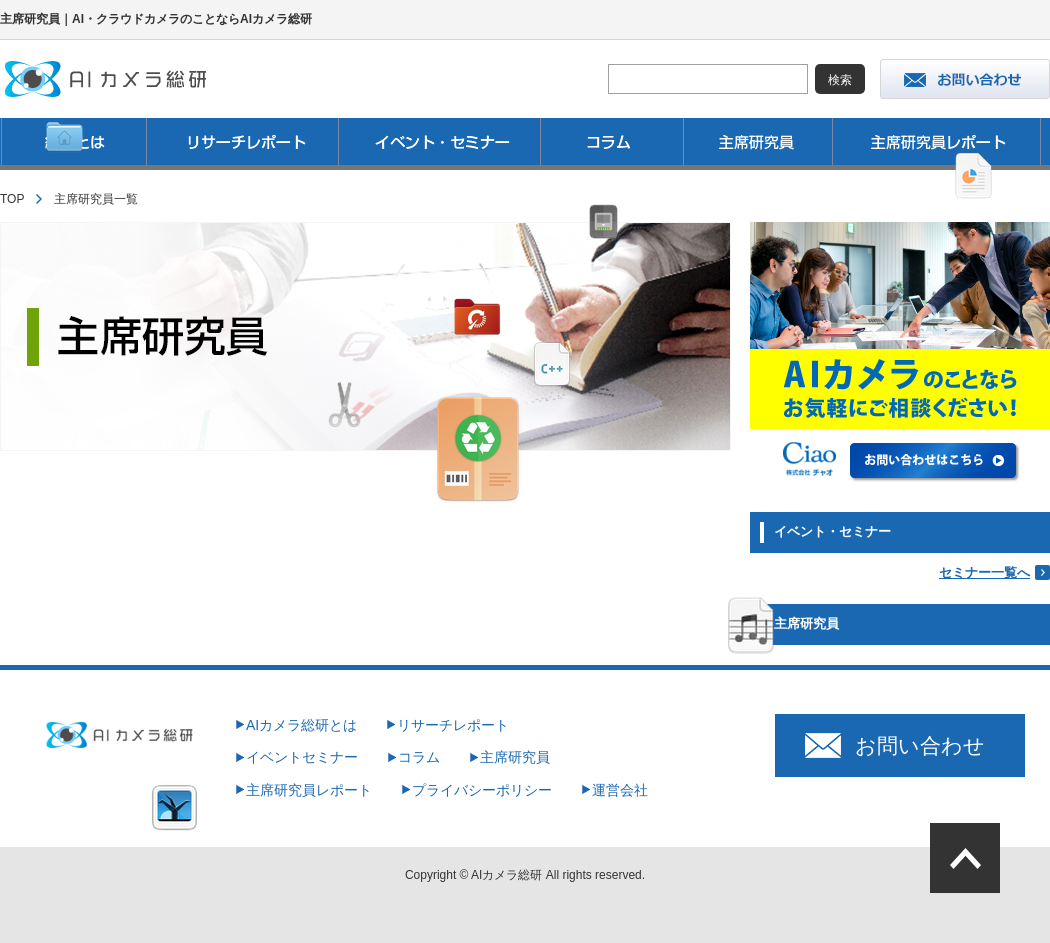 The height and width of the screenshot is (943, 1050). What do you see at coordinates (552, 364) in the screenshot?
I see `a C++ source code file` at bounding box center [552, 364].